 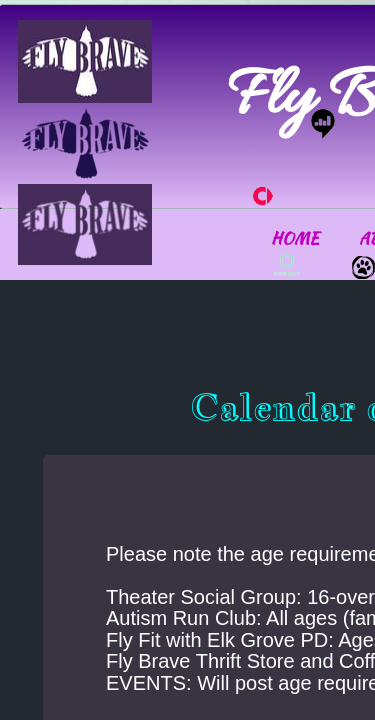 I want to click on open Redash dashboard, so click(x=323, y=124).